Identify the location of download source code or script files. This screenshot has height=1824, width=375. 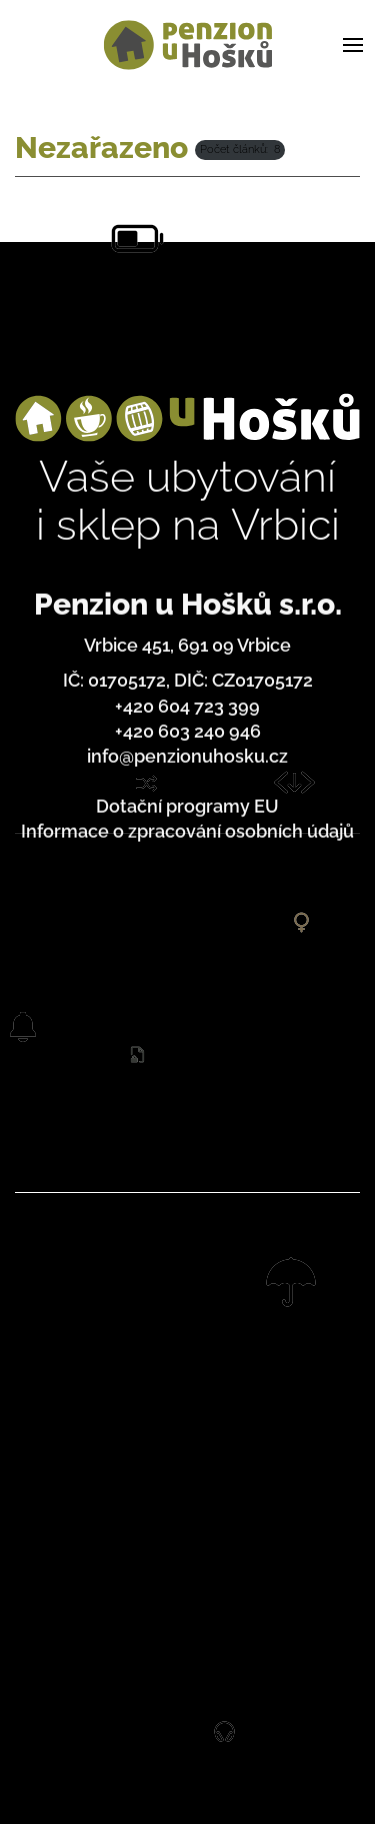
(294, 782).